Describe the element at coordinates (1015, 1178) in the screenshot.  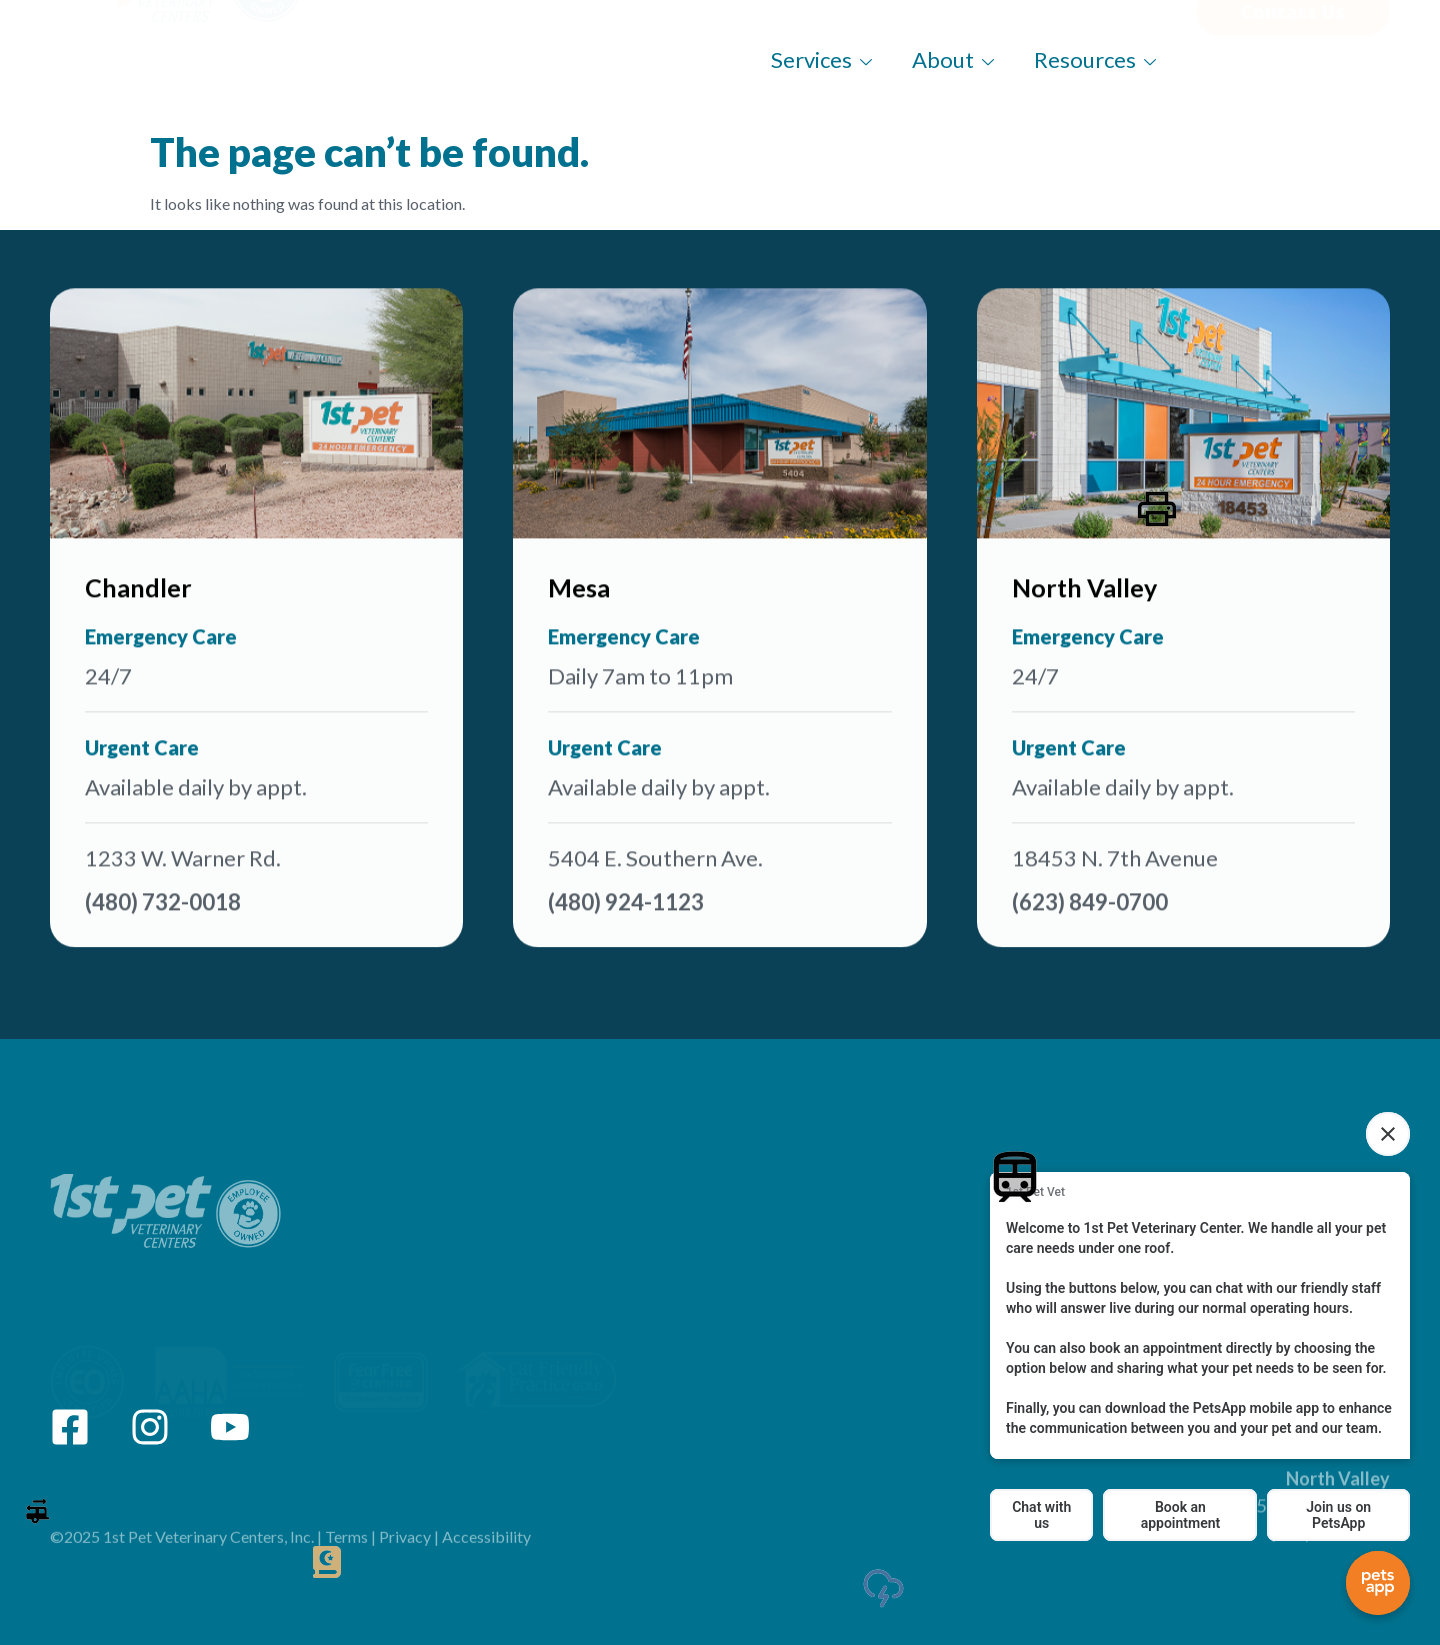
I see `view train schedules or routes` at that location.